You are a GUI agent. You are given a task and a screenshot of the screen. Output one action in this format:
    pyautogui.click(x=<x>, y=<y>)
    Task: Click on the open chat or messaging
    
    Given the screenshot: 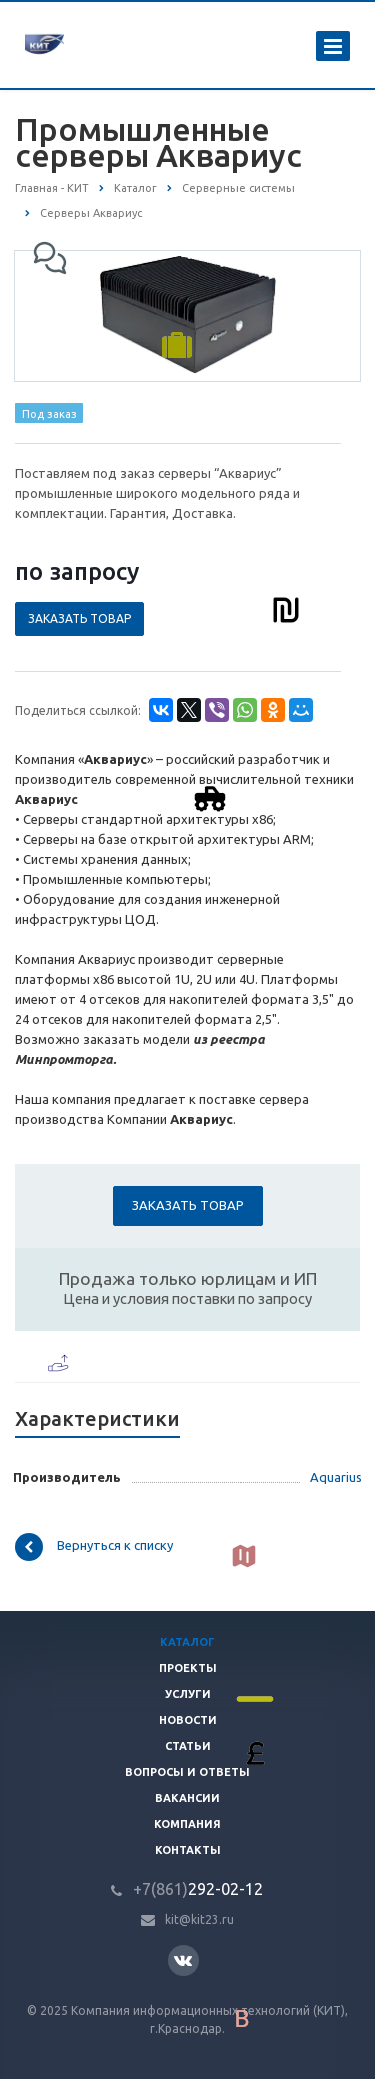 What is the action you would take?
    pyautogui.click(x=50, y=258)
    